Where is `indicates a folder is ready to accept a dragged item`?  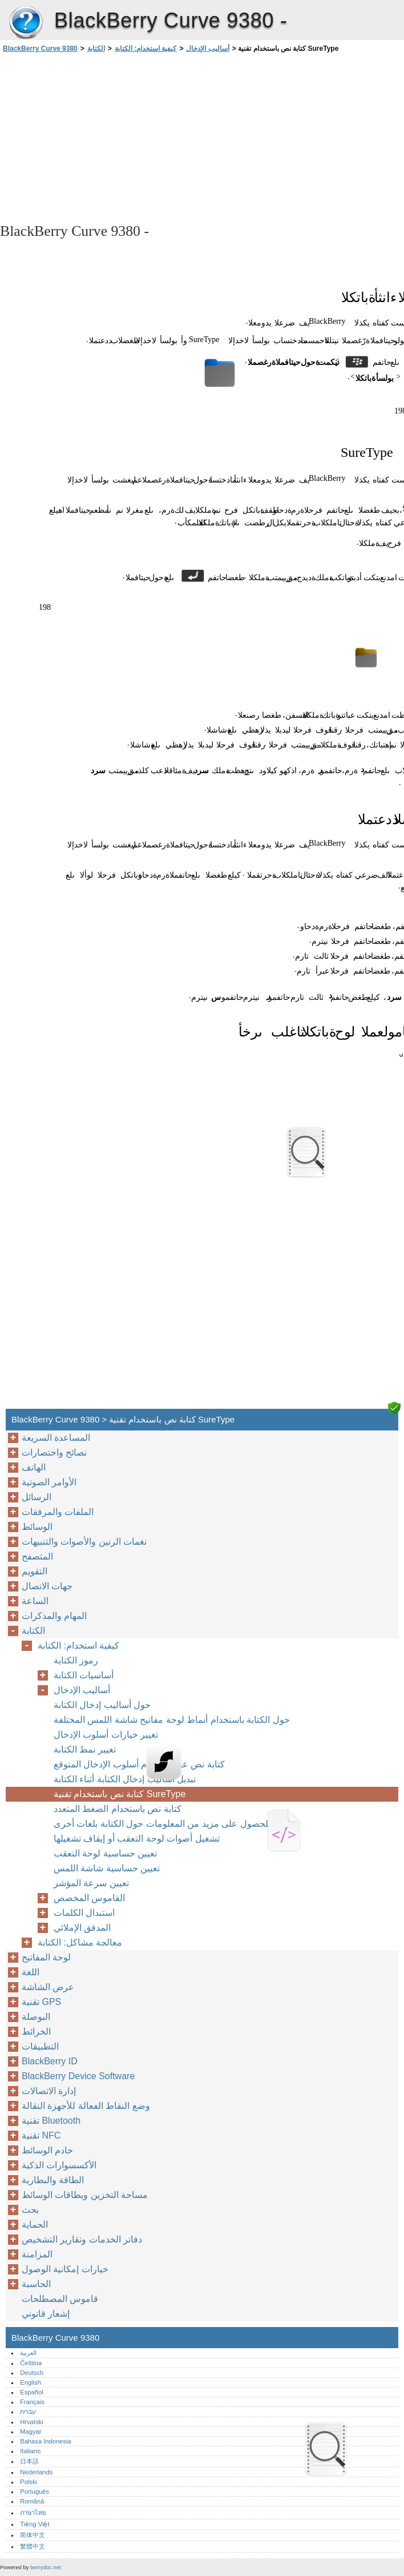
indicates a folder is ready to accept a dragged item is located at coordinates (366, 657).